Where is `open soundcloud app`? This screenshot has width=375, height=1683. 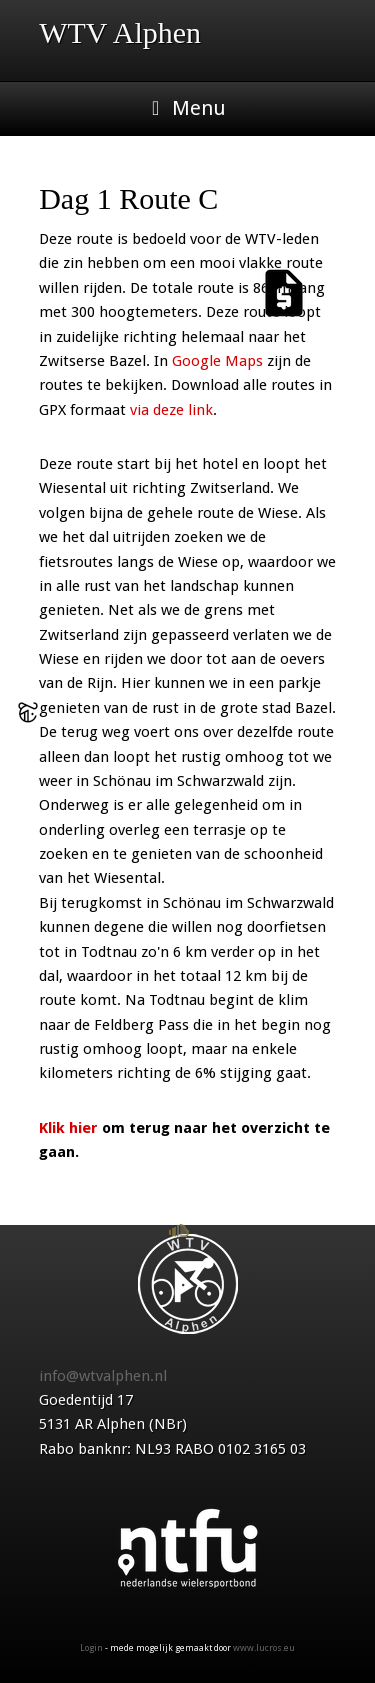
open soundcloud app is located at coordinates (179, 1231).